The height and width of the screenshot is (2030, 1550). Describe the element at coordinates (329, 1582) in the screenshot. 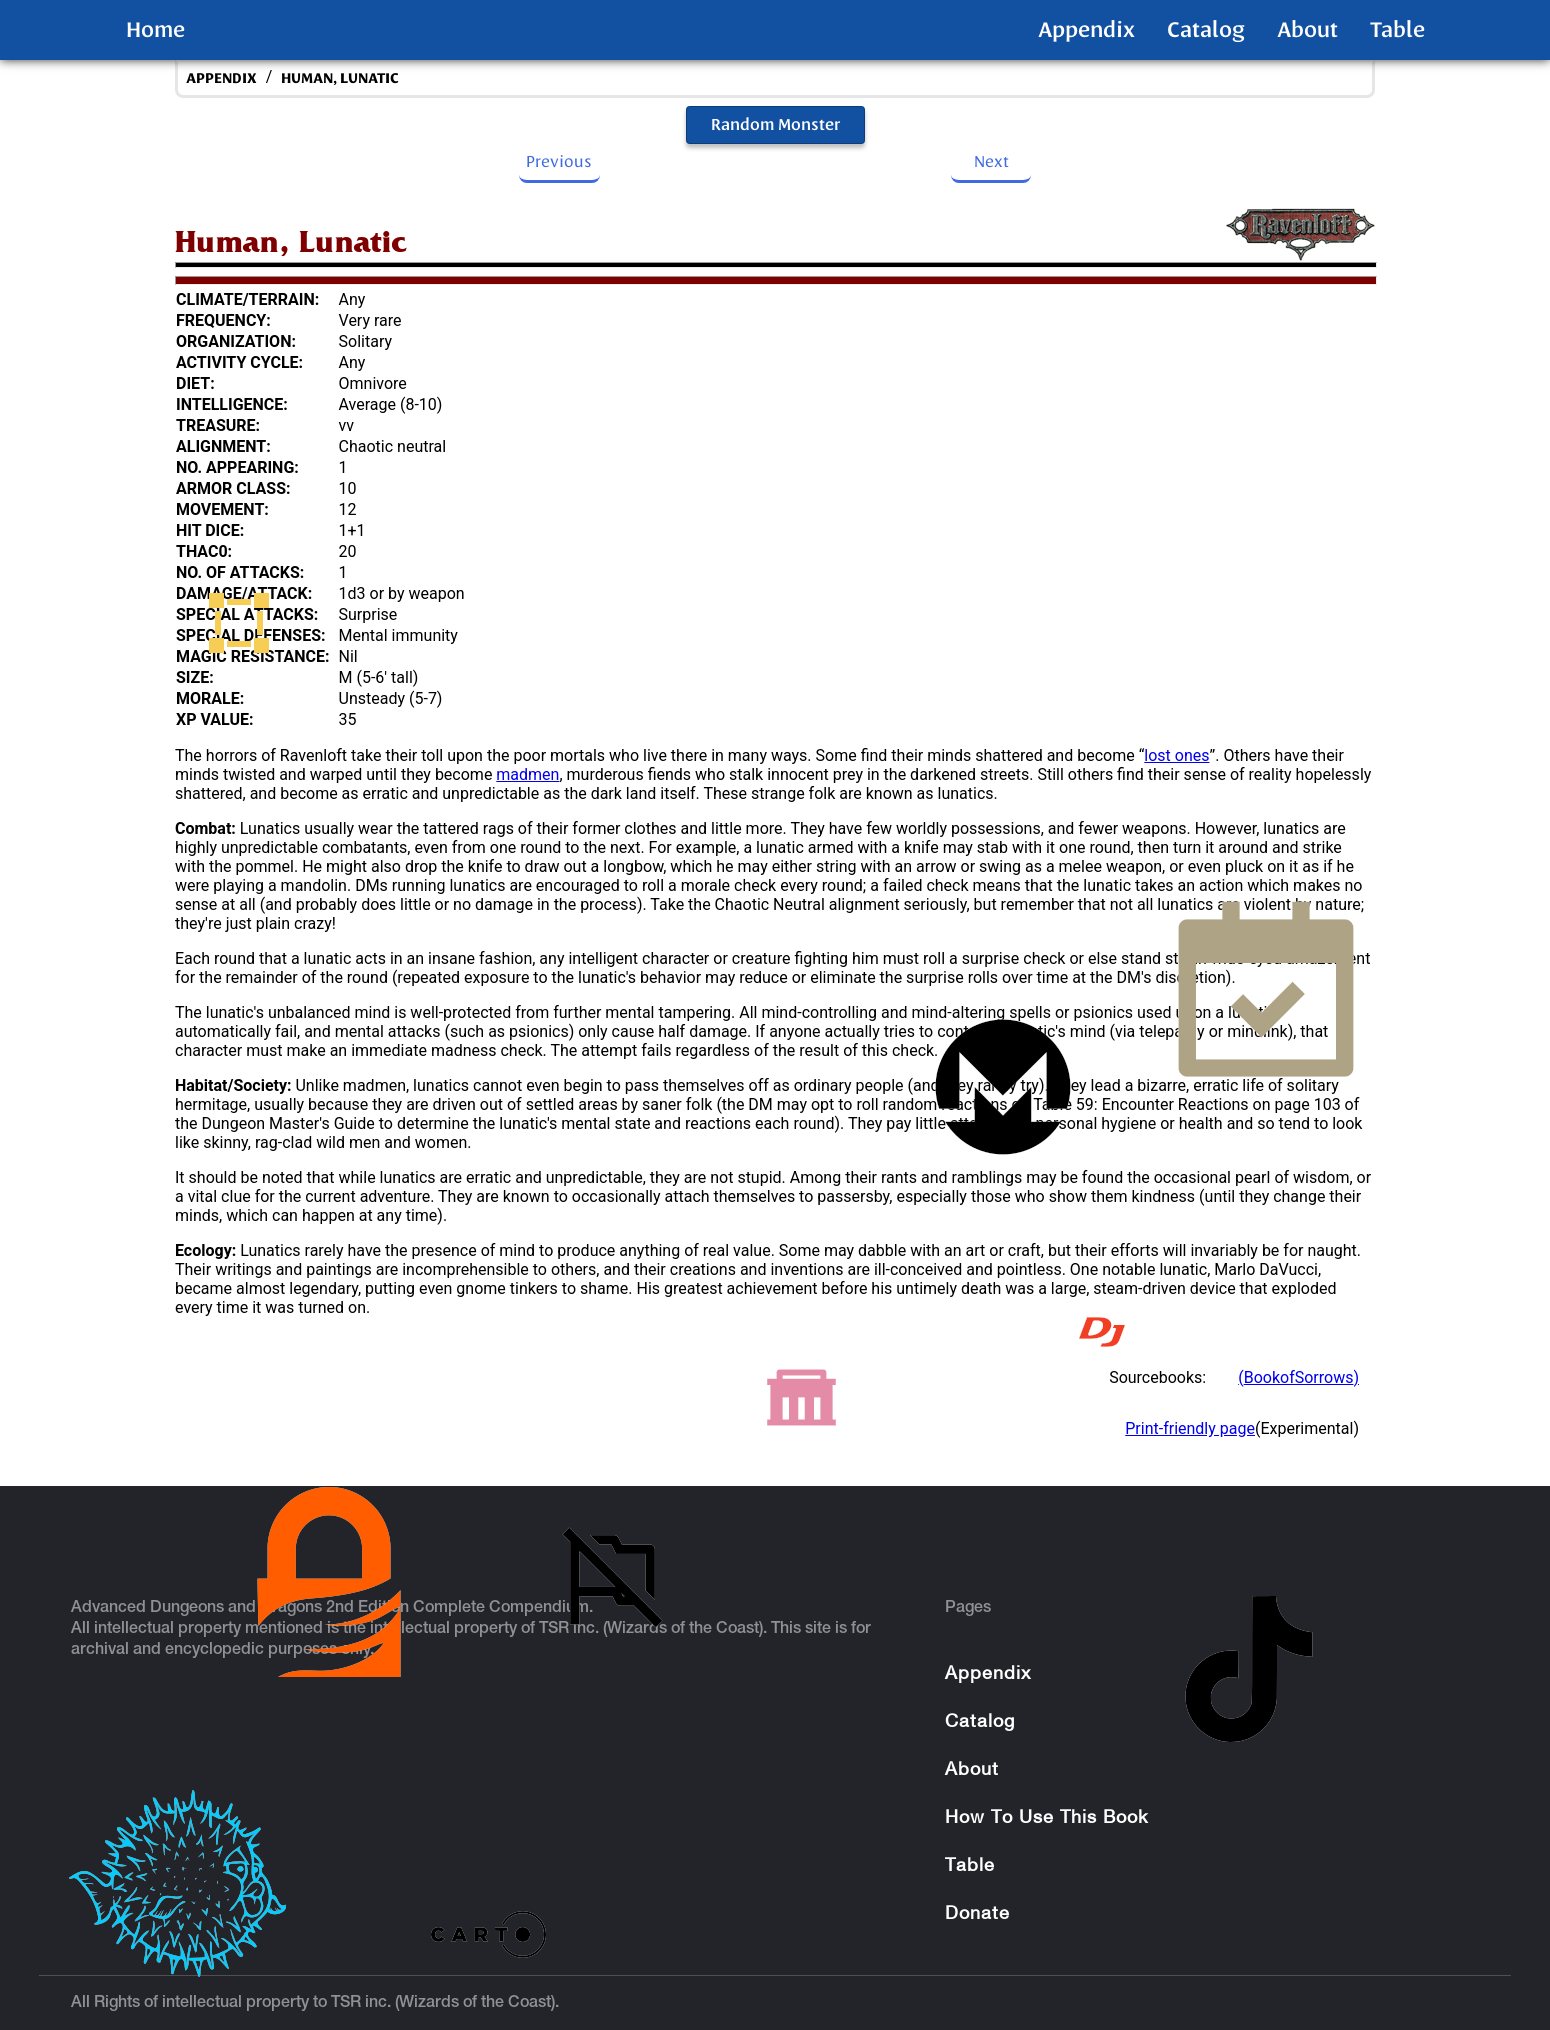

I see `gnu privacy guard (gpg) encryption software logo` at that location.